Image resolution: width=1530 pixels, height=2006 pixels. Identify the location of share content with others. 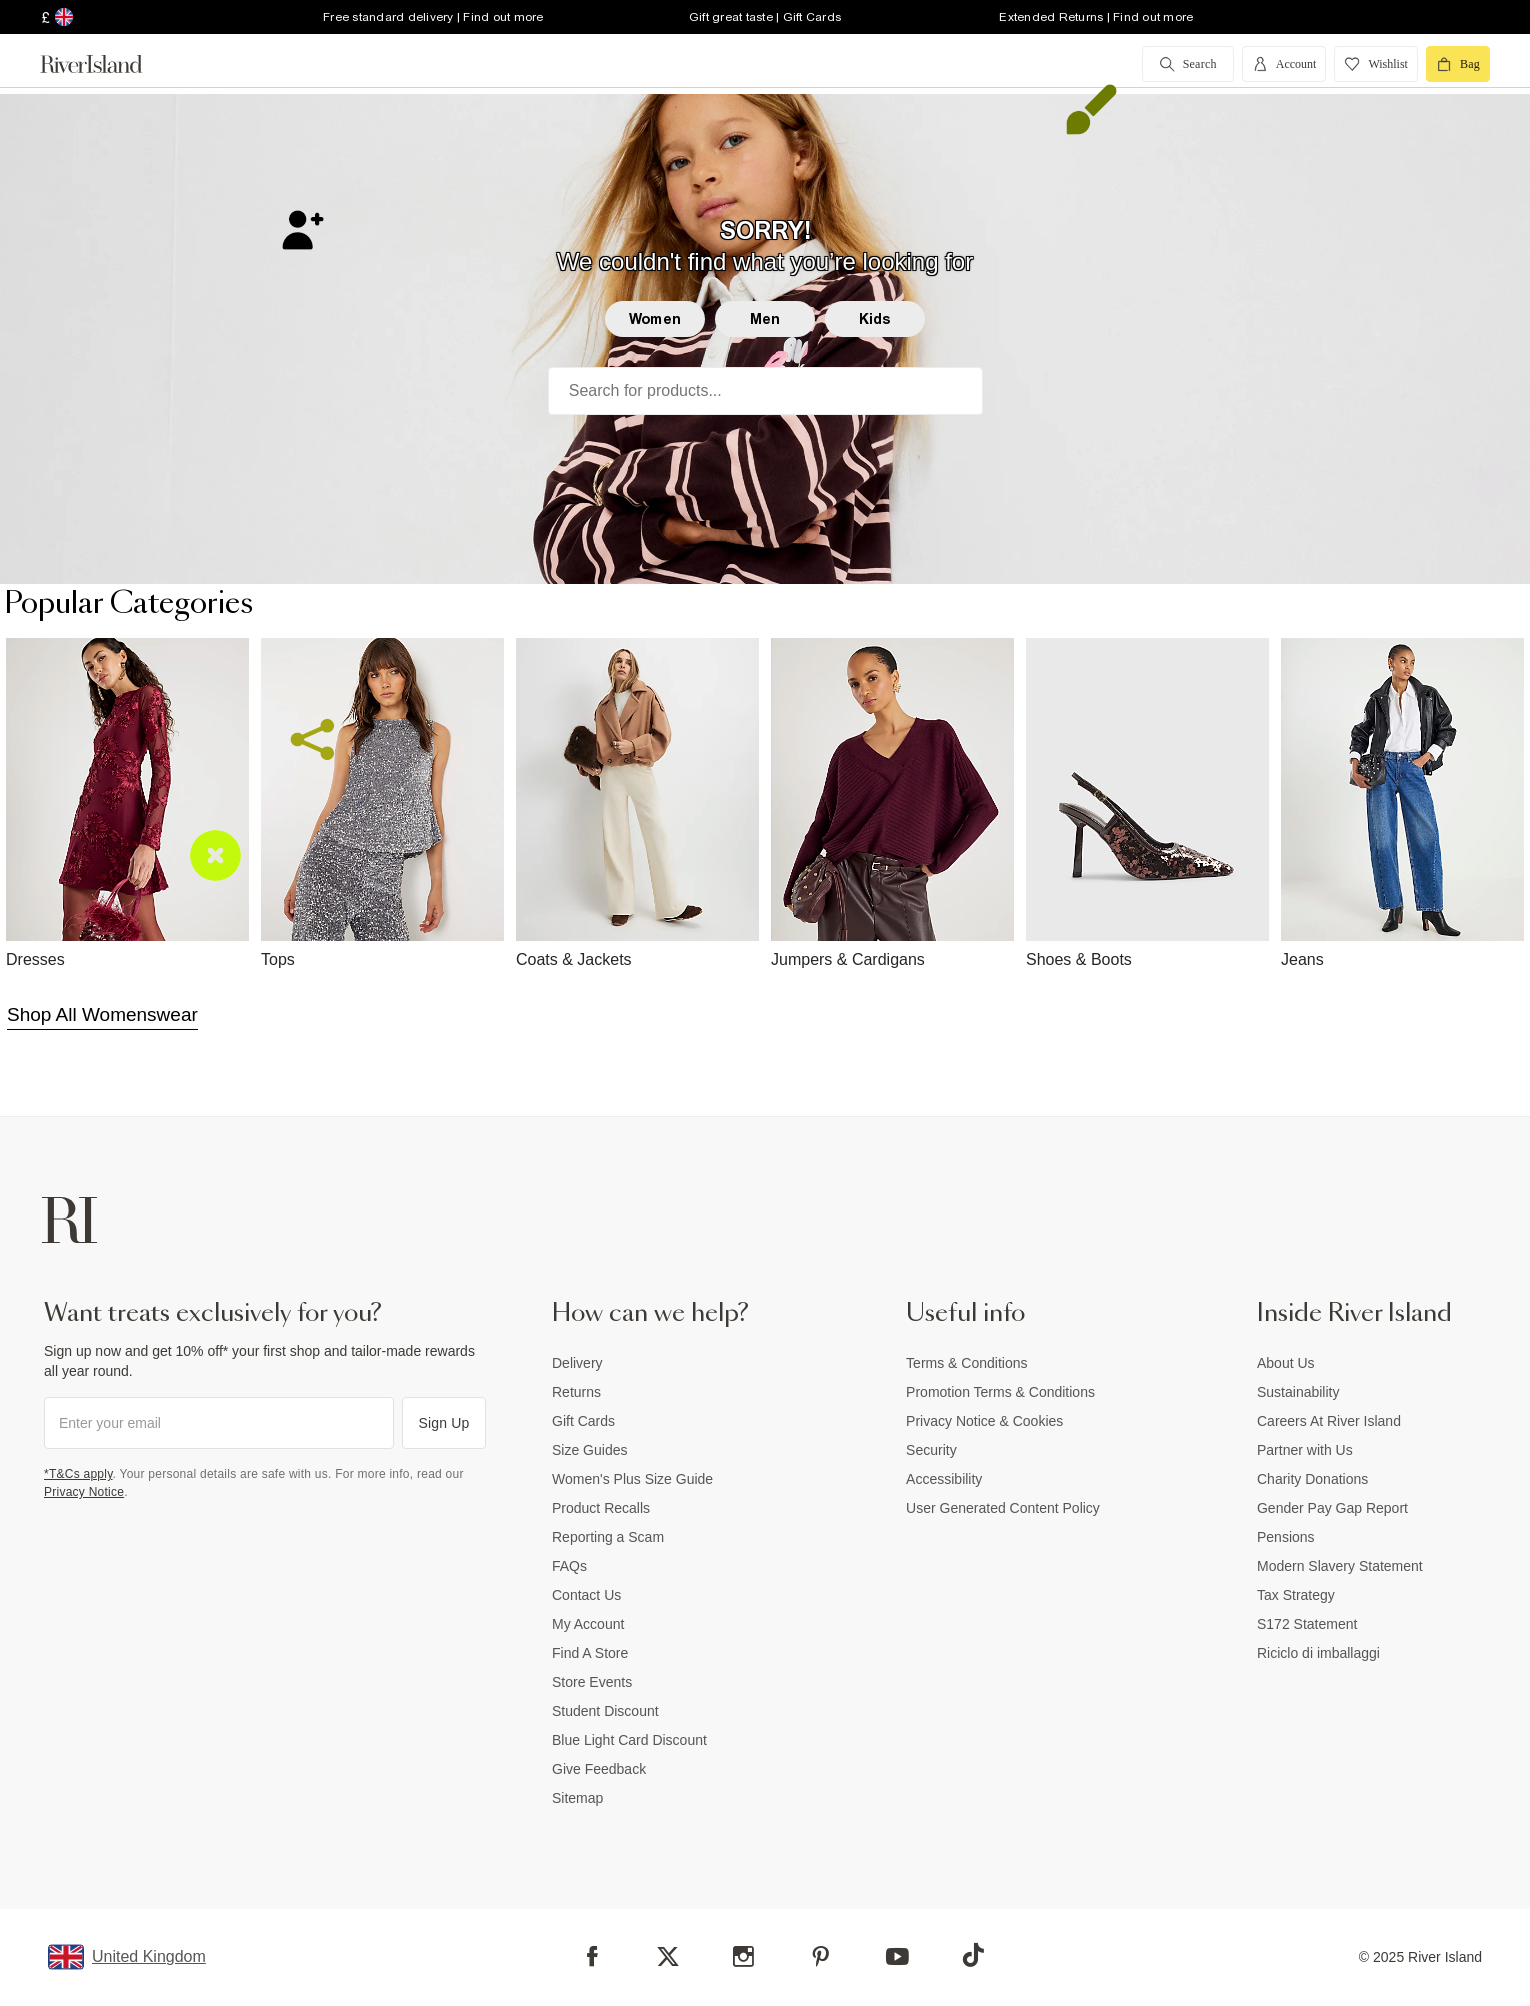
(313, 739).